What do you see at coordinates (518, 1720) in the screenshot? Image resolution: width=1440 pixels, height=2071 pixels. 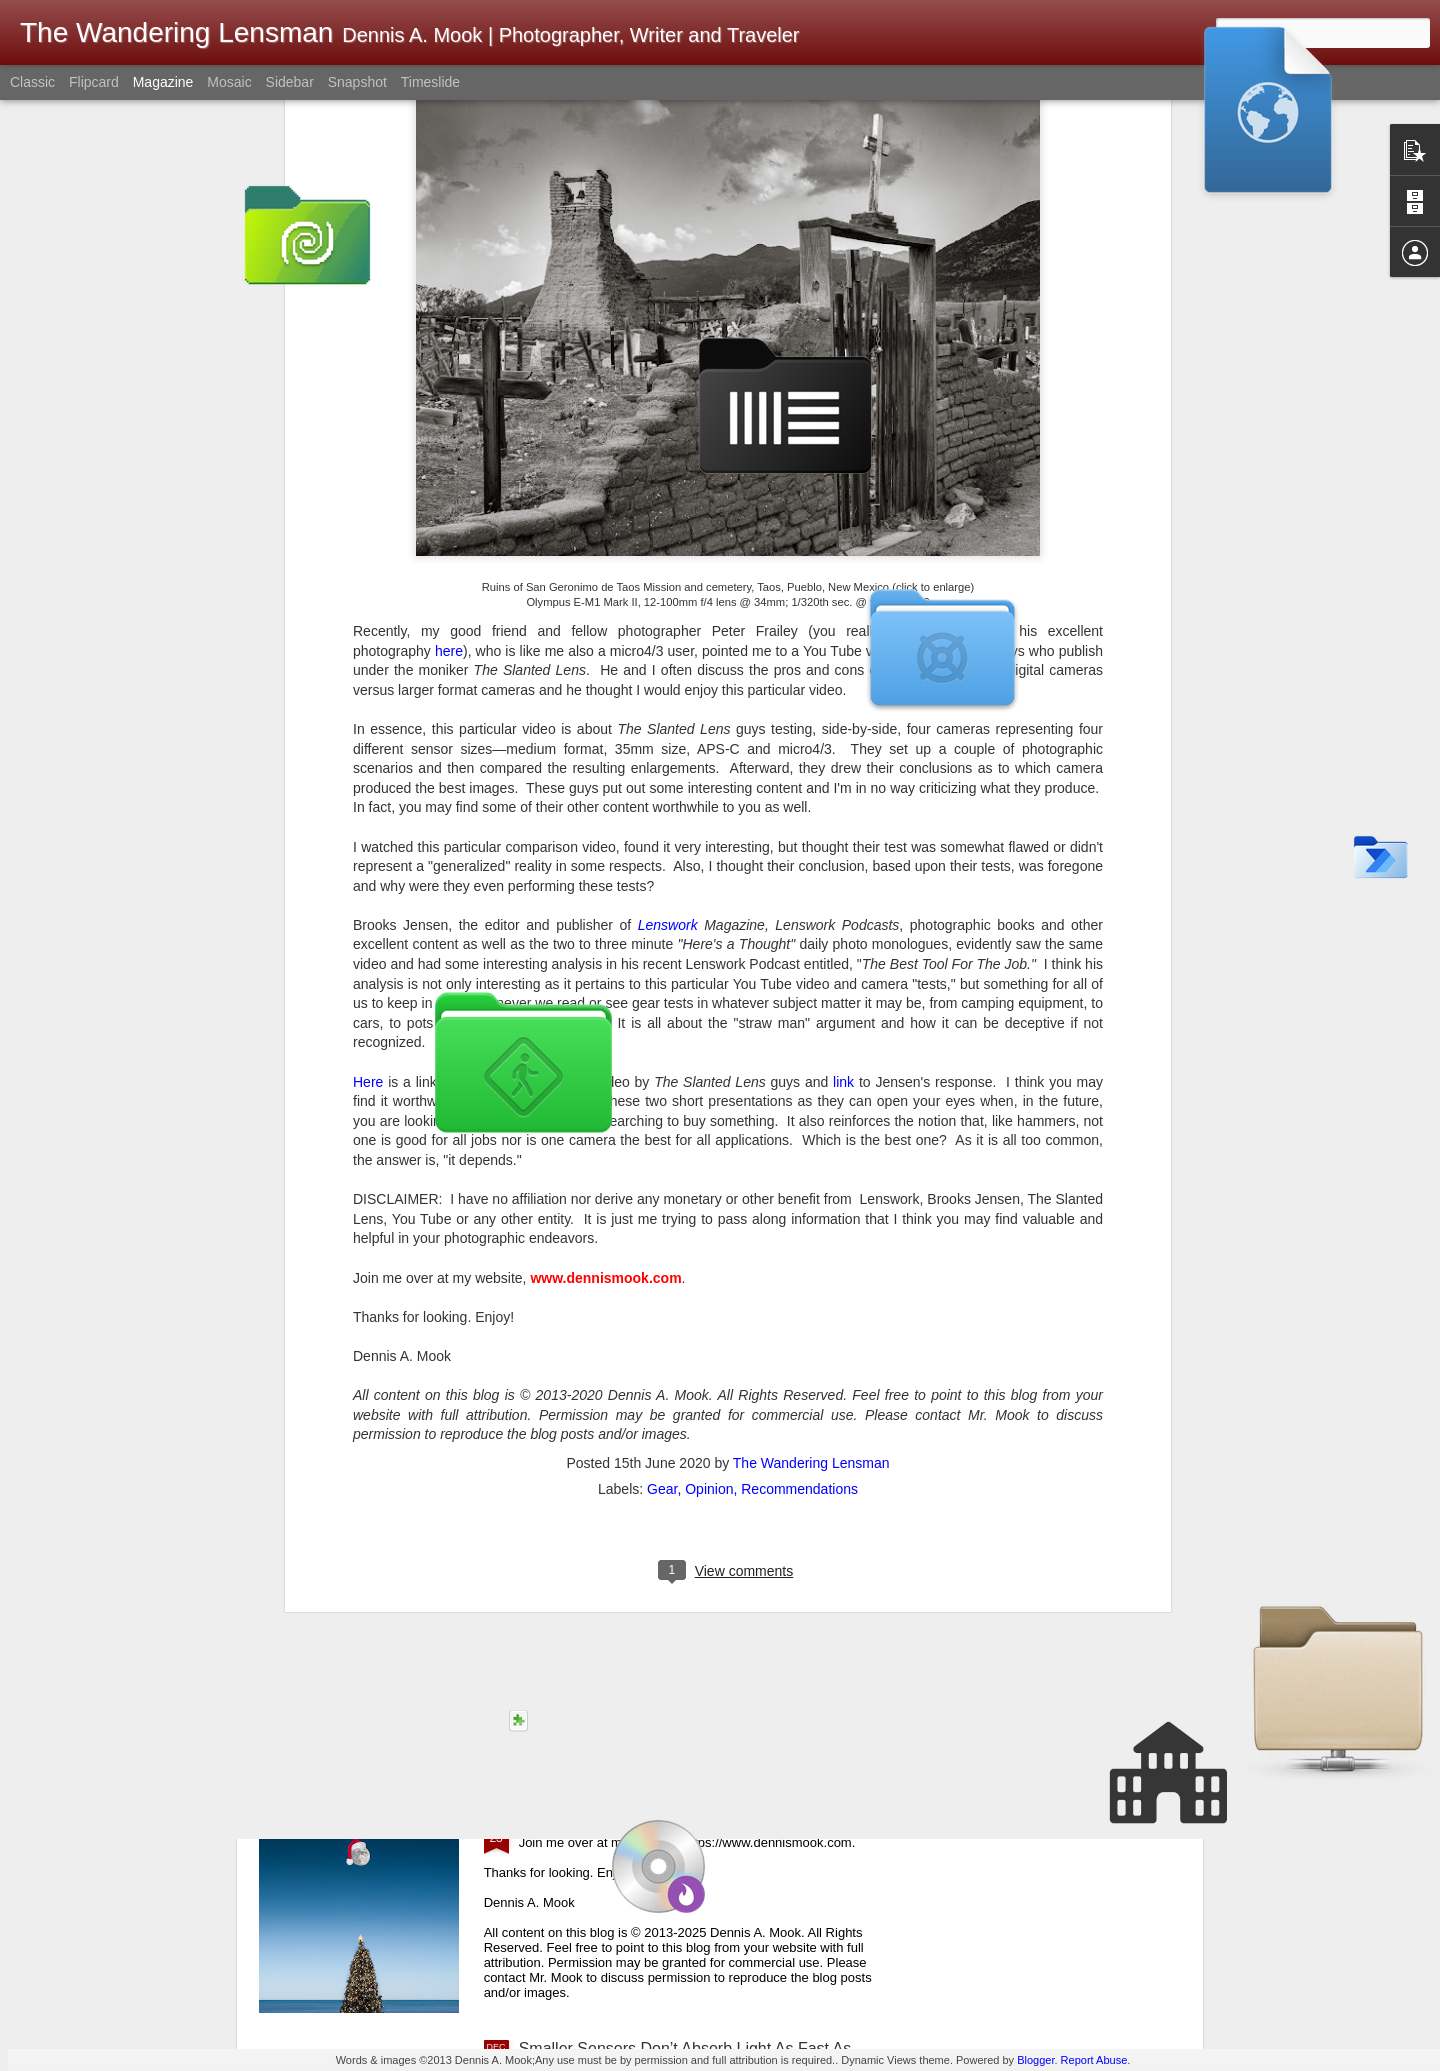 I see `an add-on or plugin file type` at bounding box center [518, 1720].